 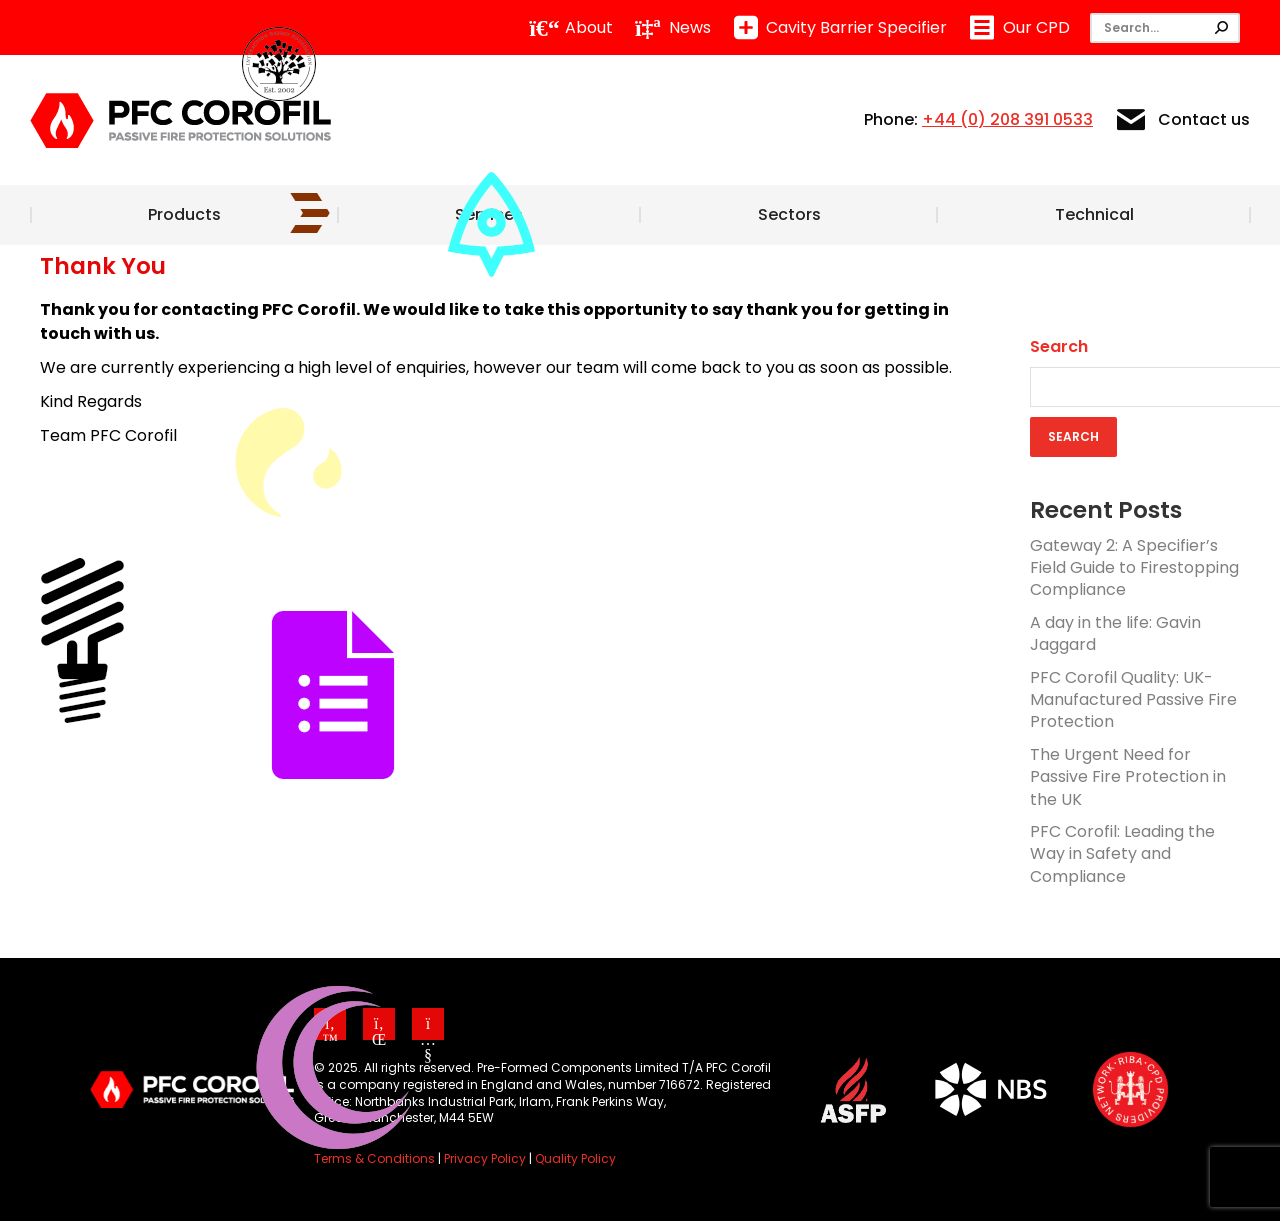 I want to click on lumen technologies company logo, so click(x=82, y=640).